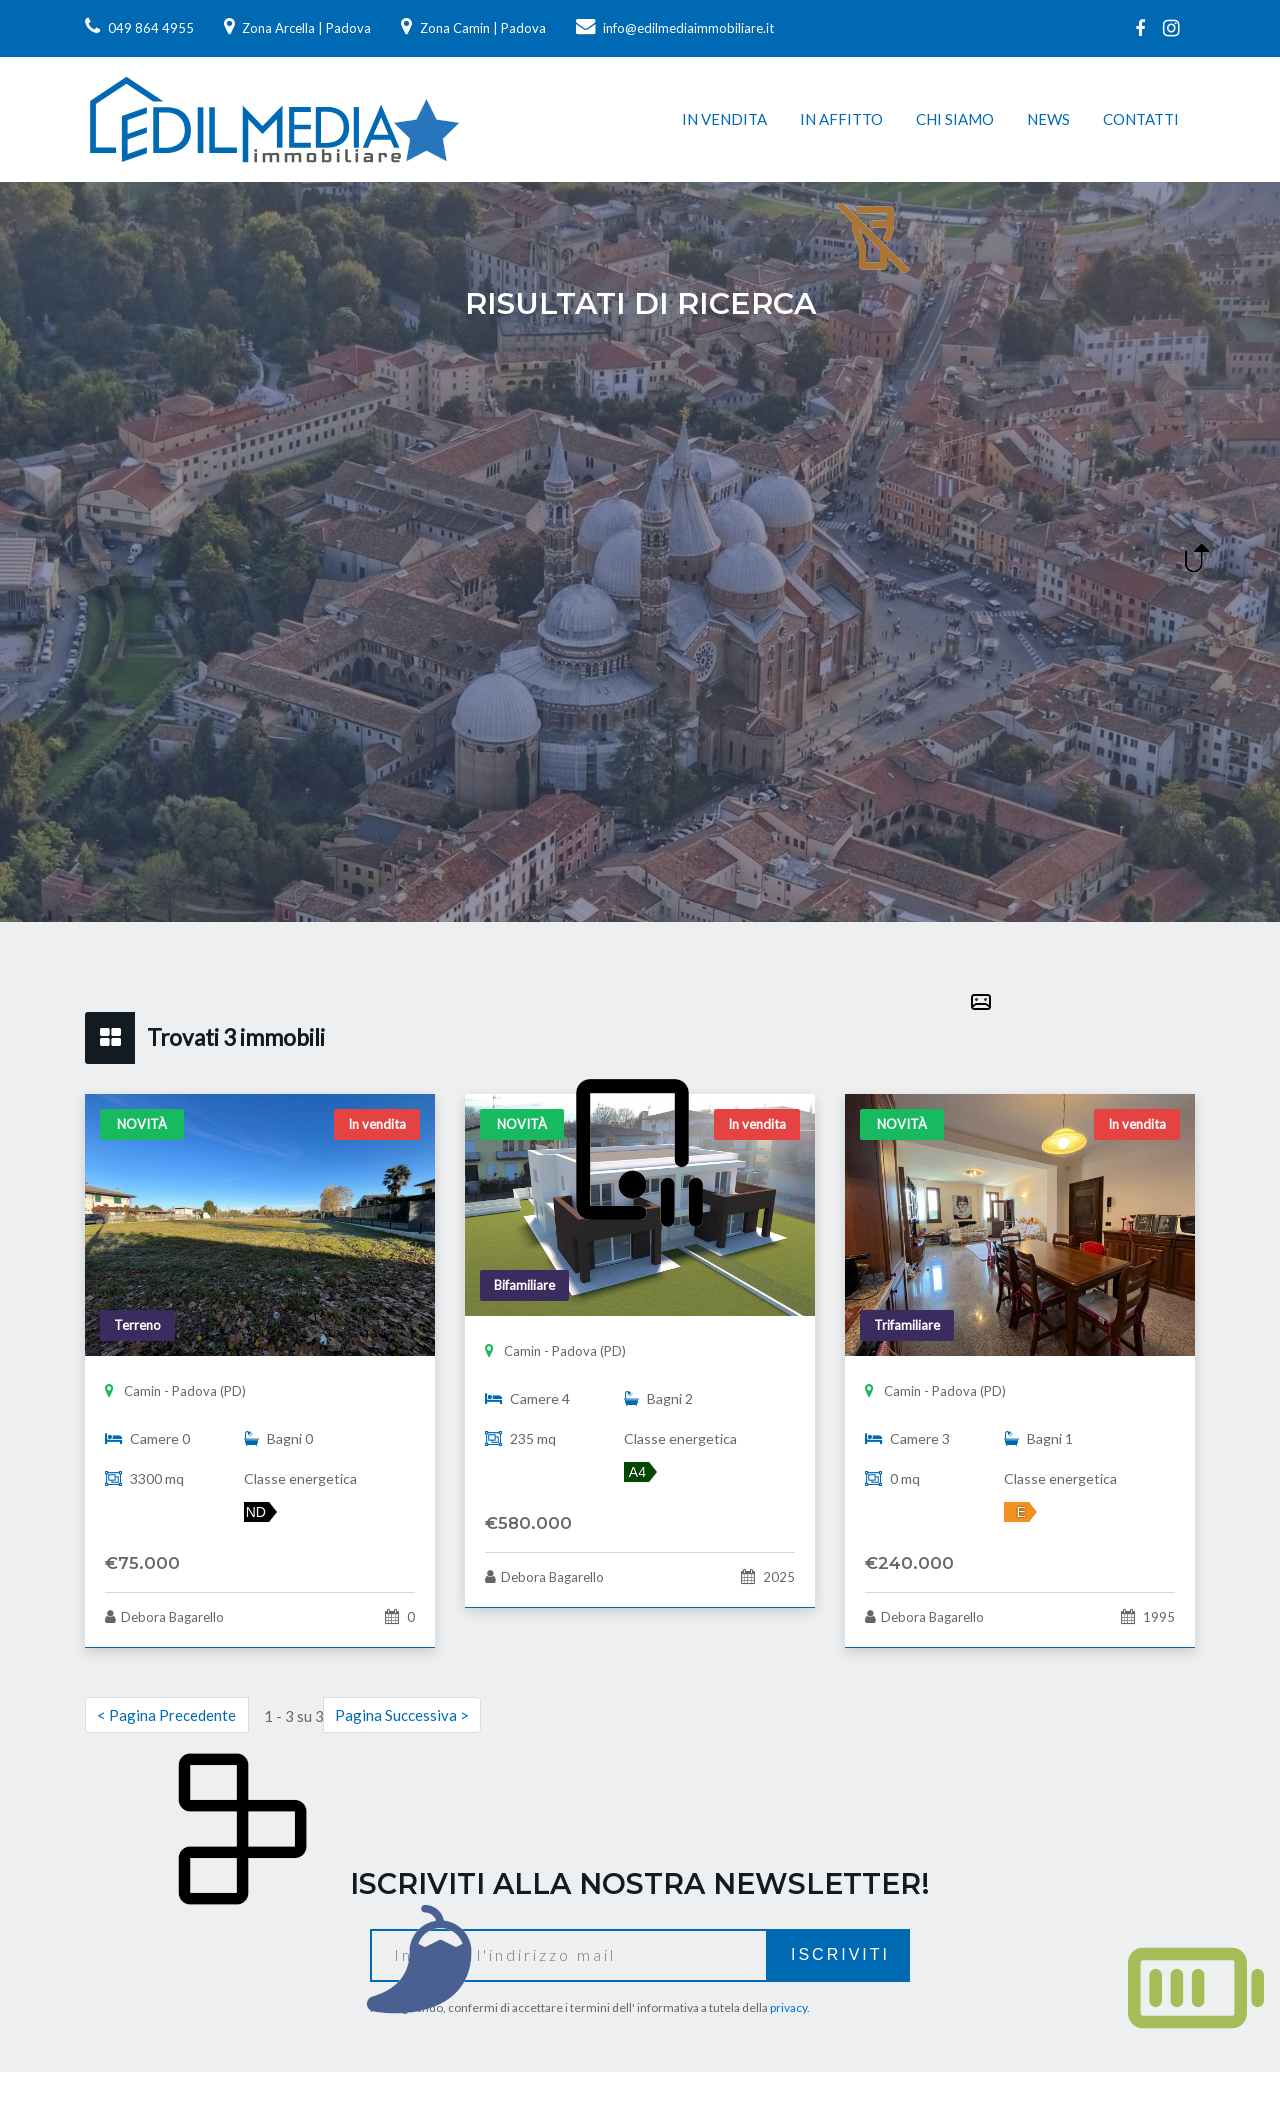 The image size is (1280, 2113). Describe the element at coordinates (873, 238) in the screenshot. I see `no alcohol allowed` at that location.